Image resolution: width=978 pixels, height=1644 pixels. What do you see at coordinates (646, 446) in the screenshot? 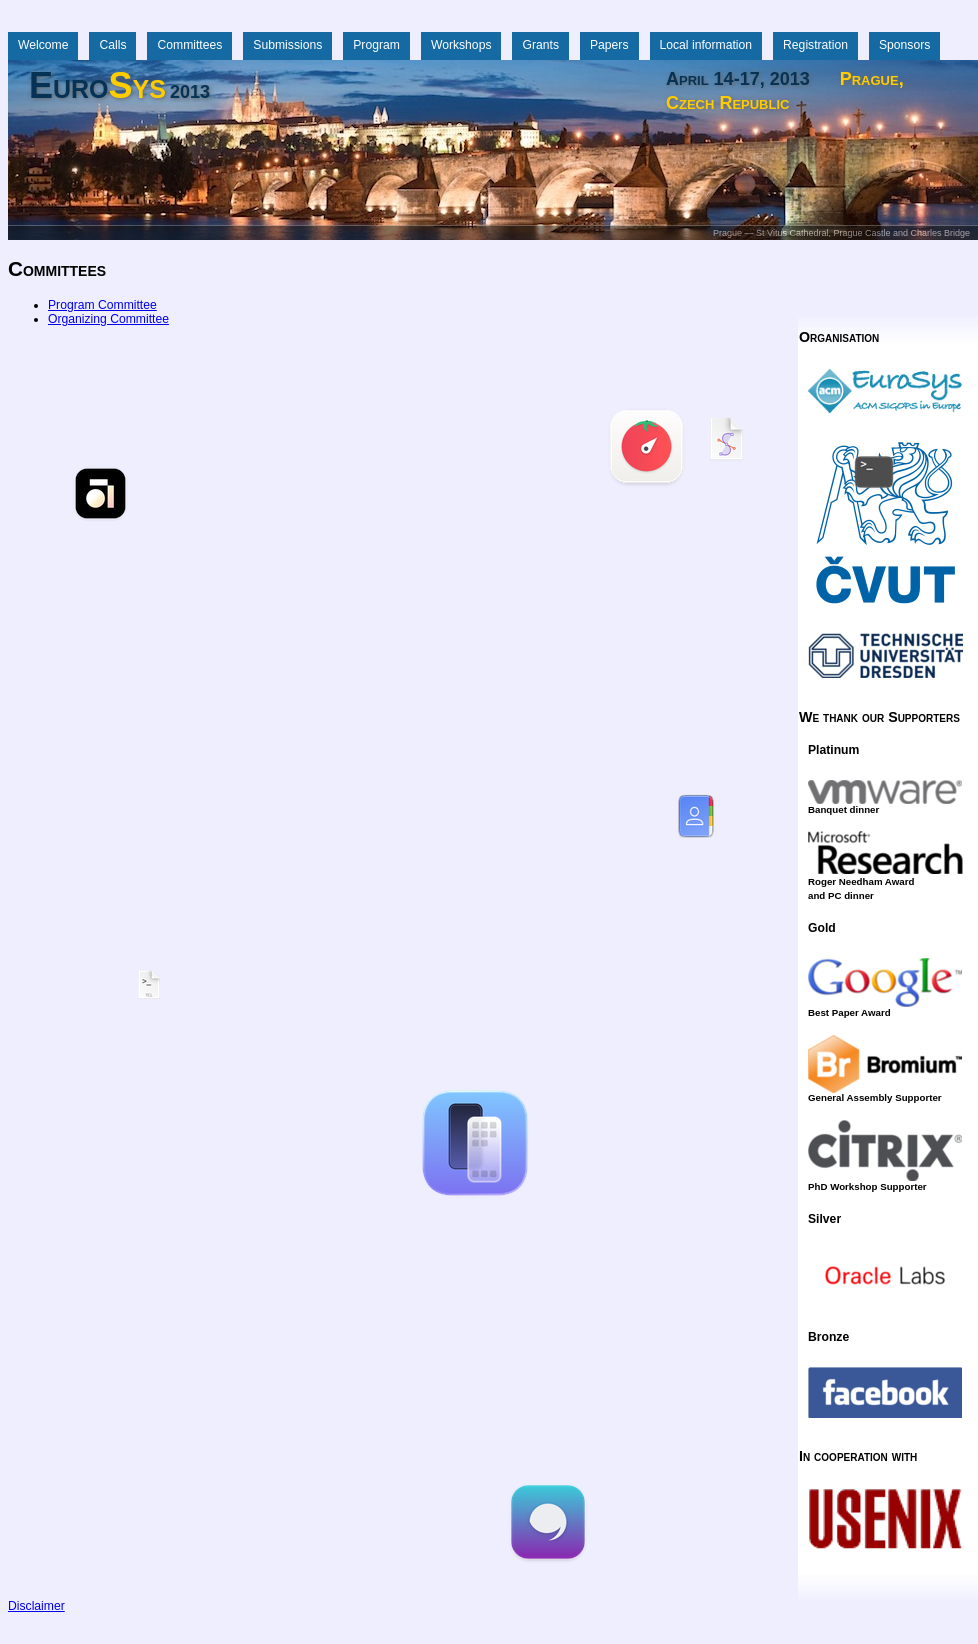
I see `open solanum pomodoro timer app` at bounding box center [646, 446].